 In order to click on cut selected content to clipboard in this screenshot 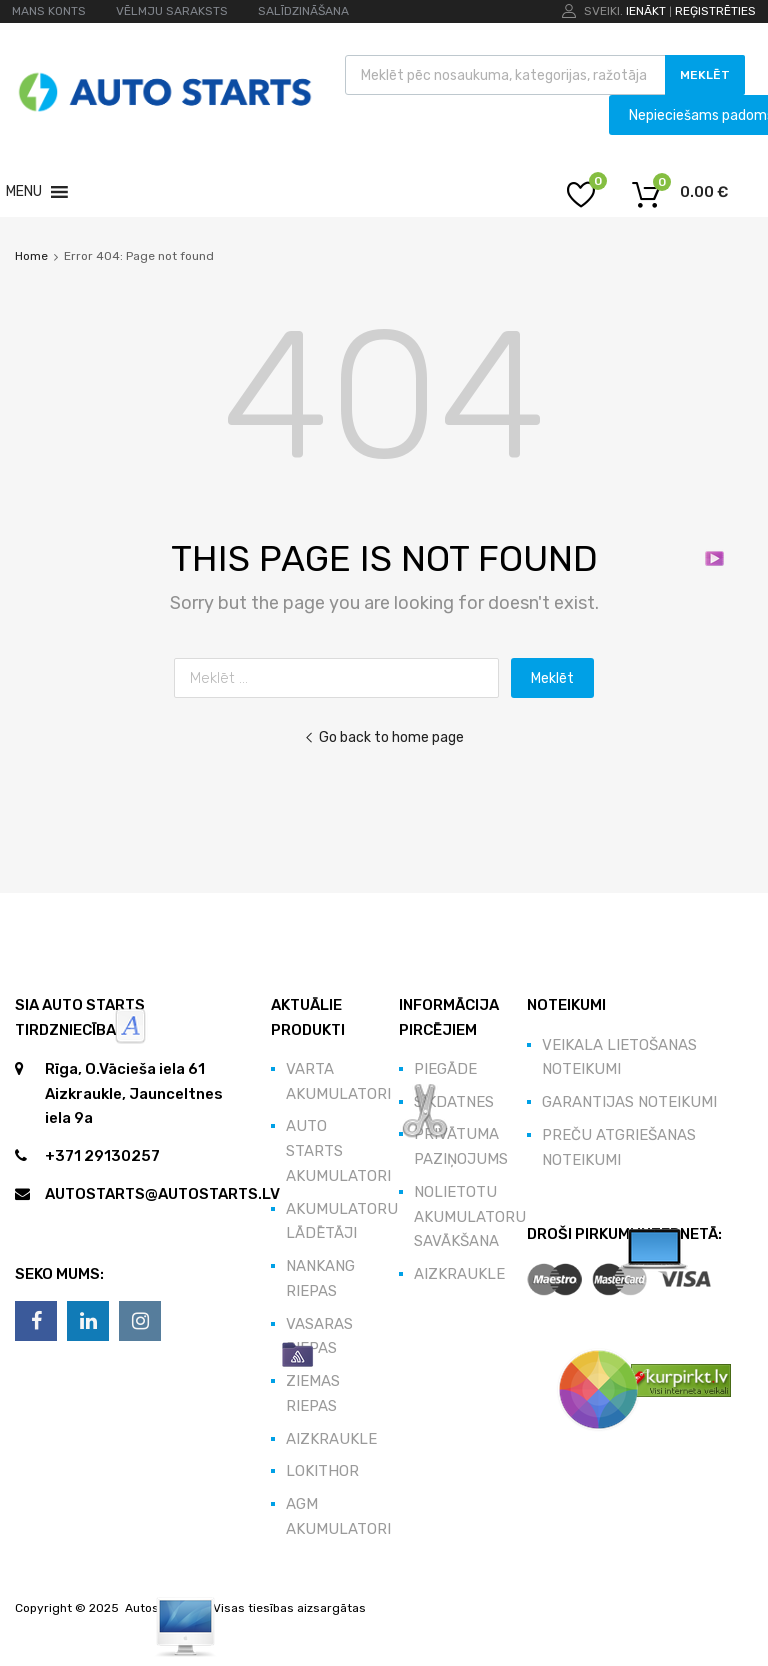, I will do `click(425, 1111)`.